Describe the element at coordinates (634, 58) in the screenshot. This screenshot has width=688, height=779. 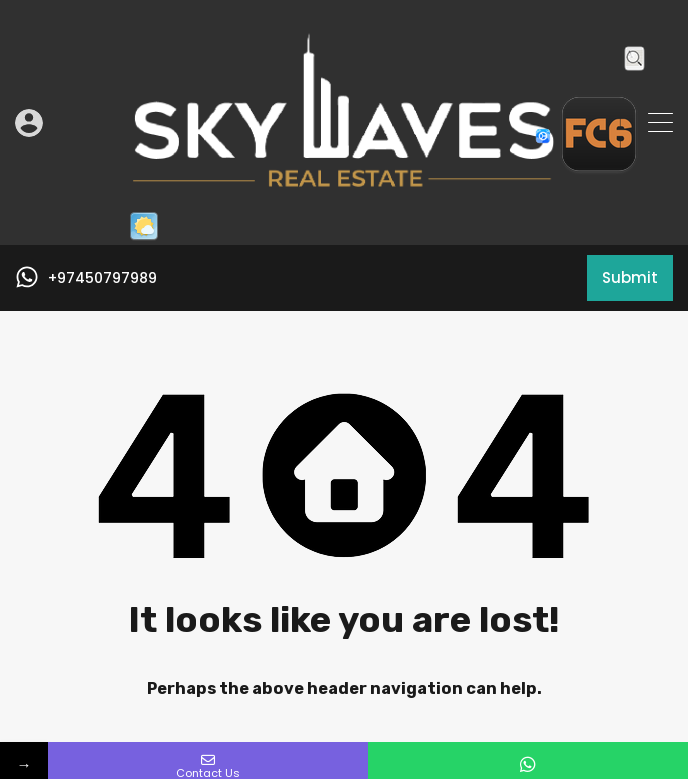
I see `open document viewer application` at that location.